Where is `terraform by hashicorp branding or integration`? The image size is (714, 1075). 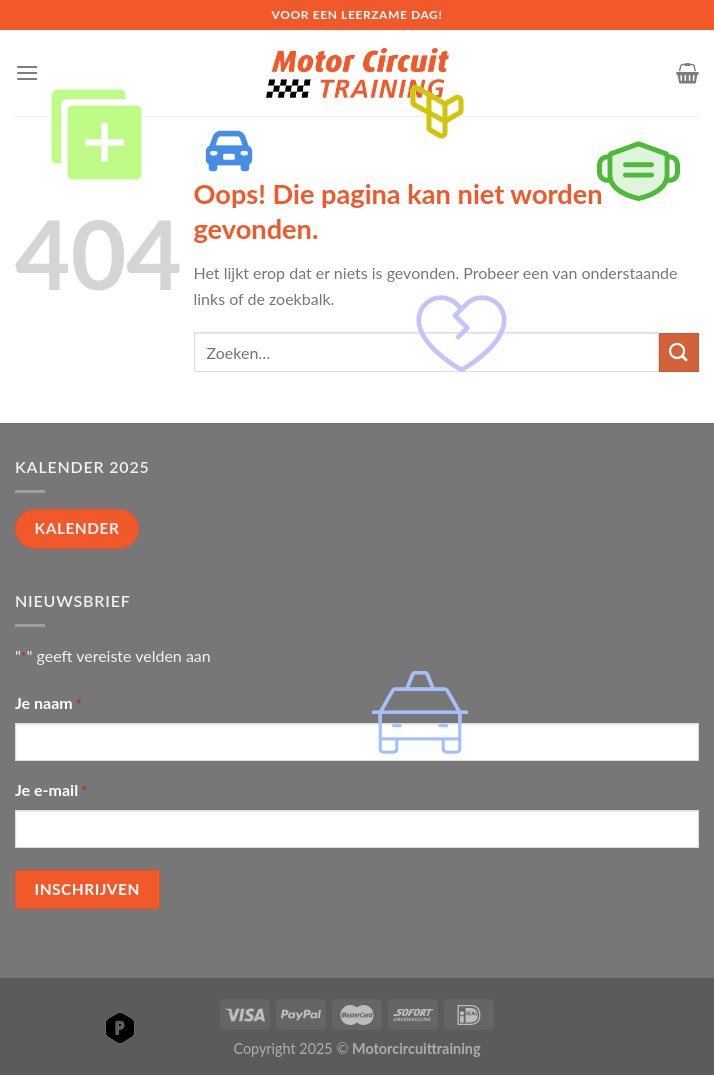
terraform by hashicorp branding or integration is located at coordinates (437, 112).